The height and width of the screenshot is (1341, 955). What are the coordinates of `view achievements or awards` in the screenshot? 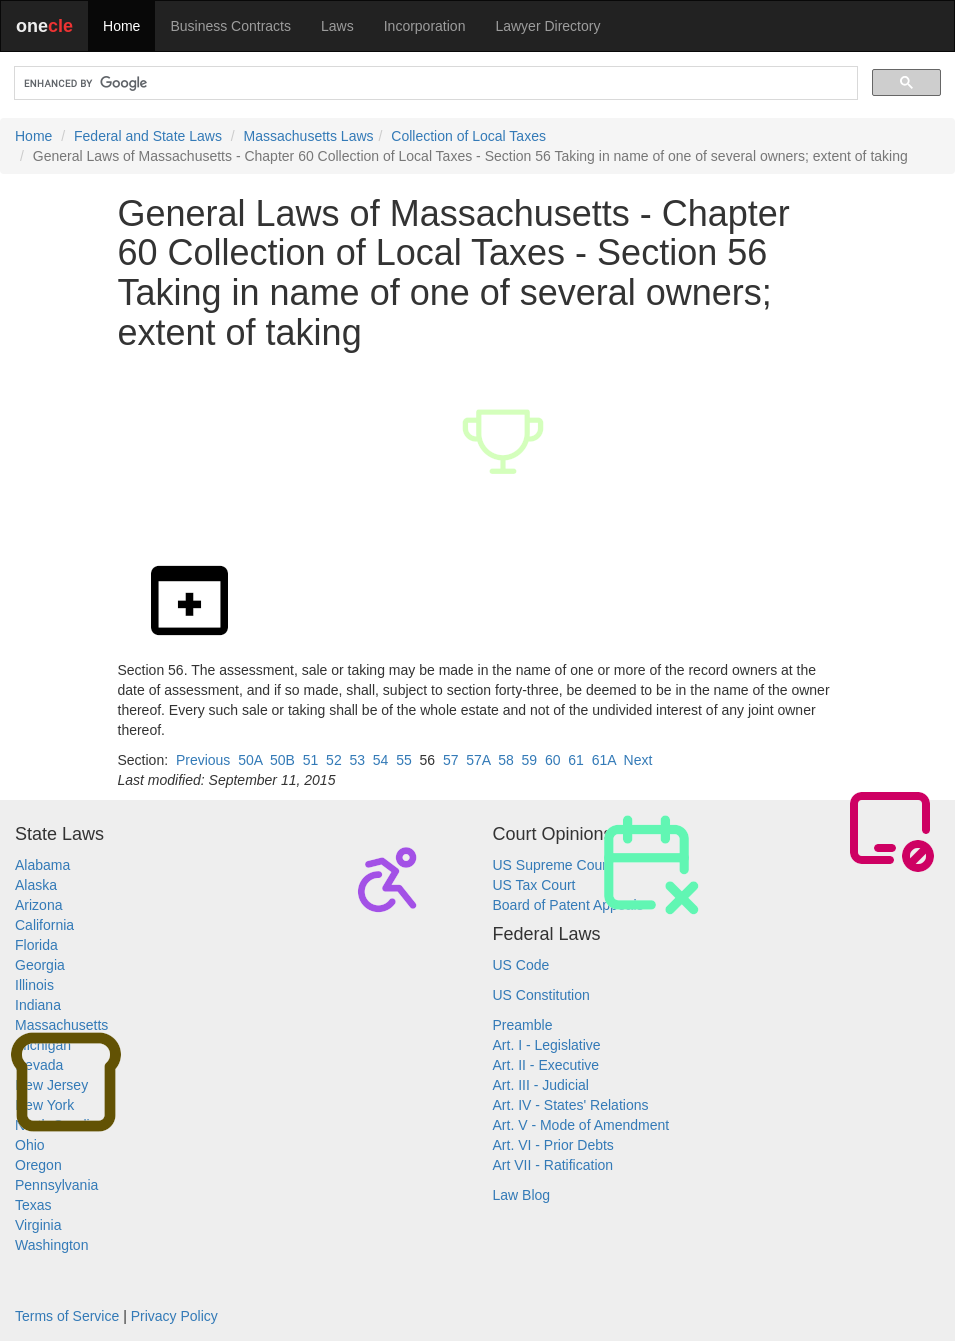 It's located at (503, 439).